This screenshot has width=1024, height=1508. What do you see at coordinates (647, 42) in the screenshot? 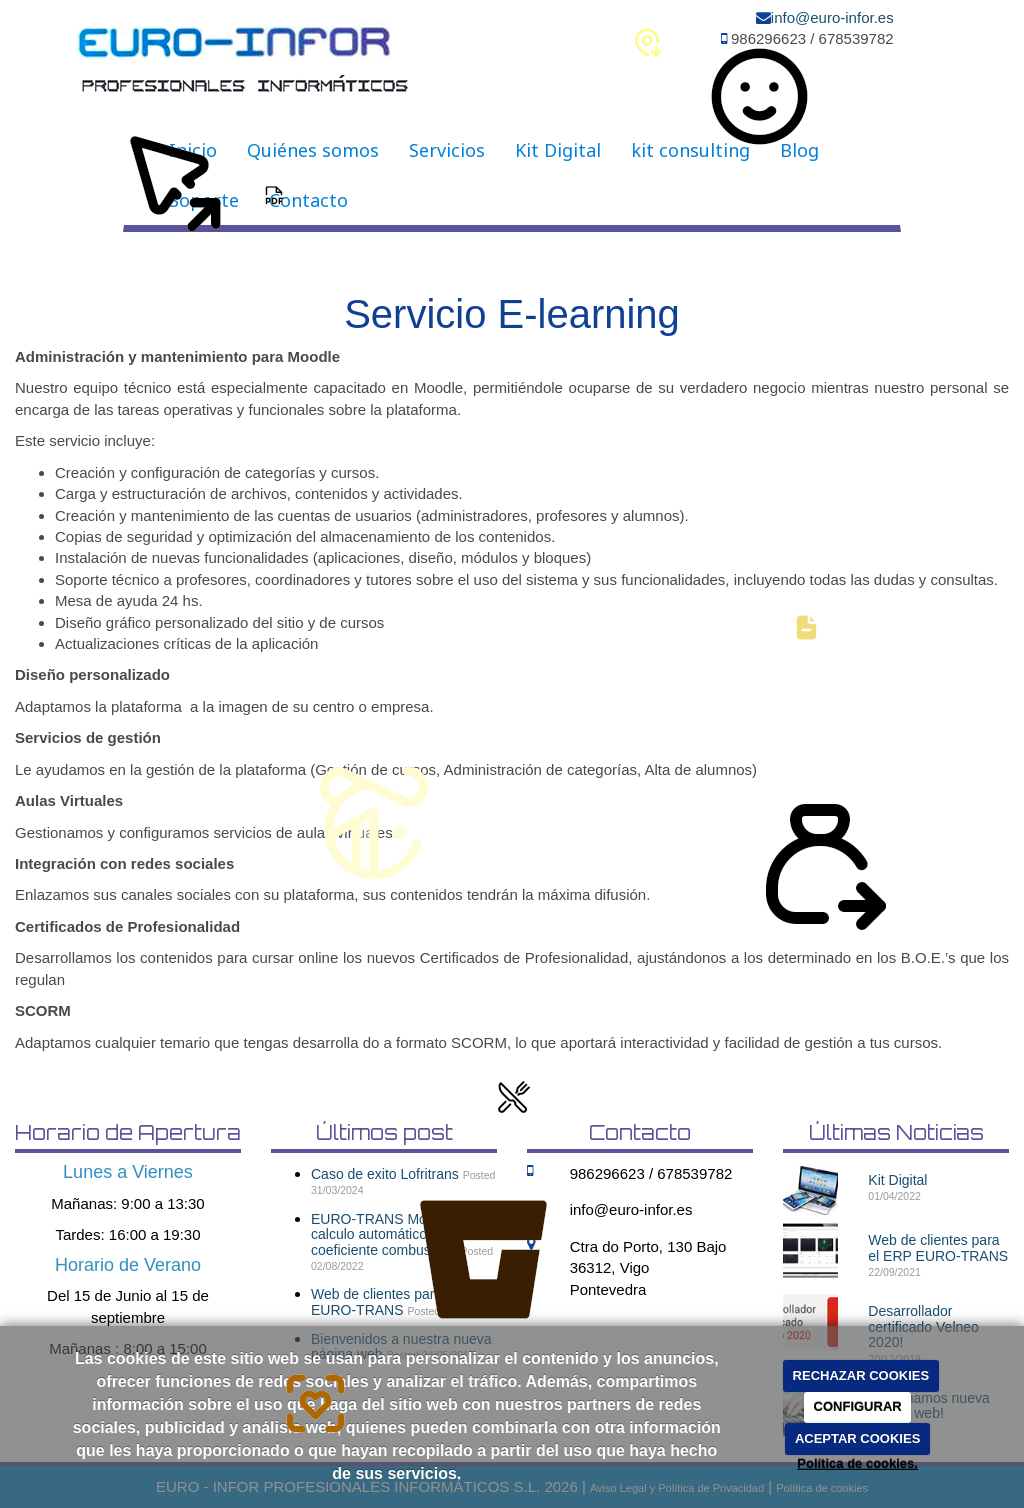
I see `drop a pin at current location` at bounding box center [647, 42].